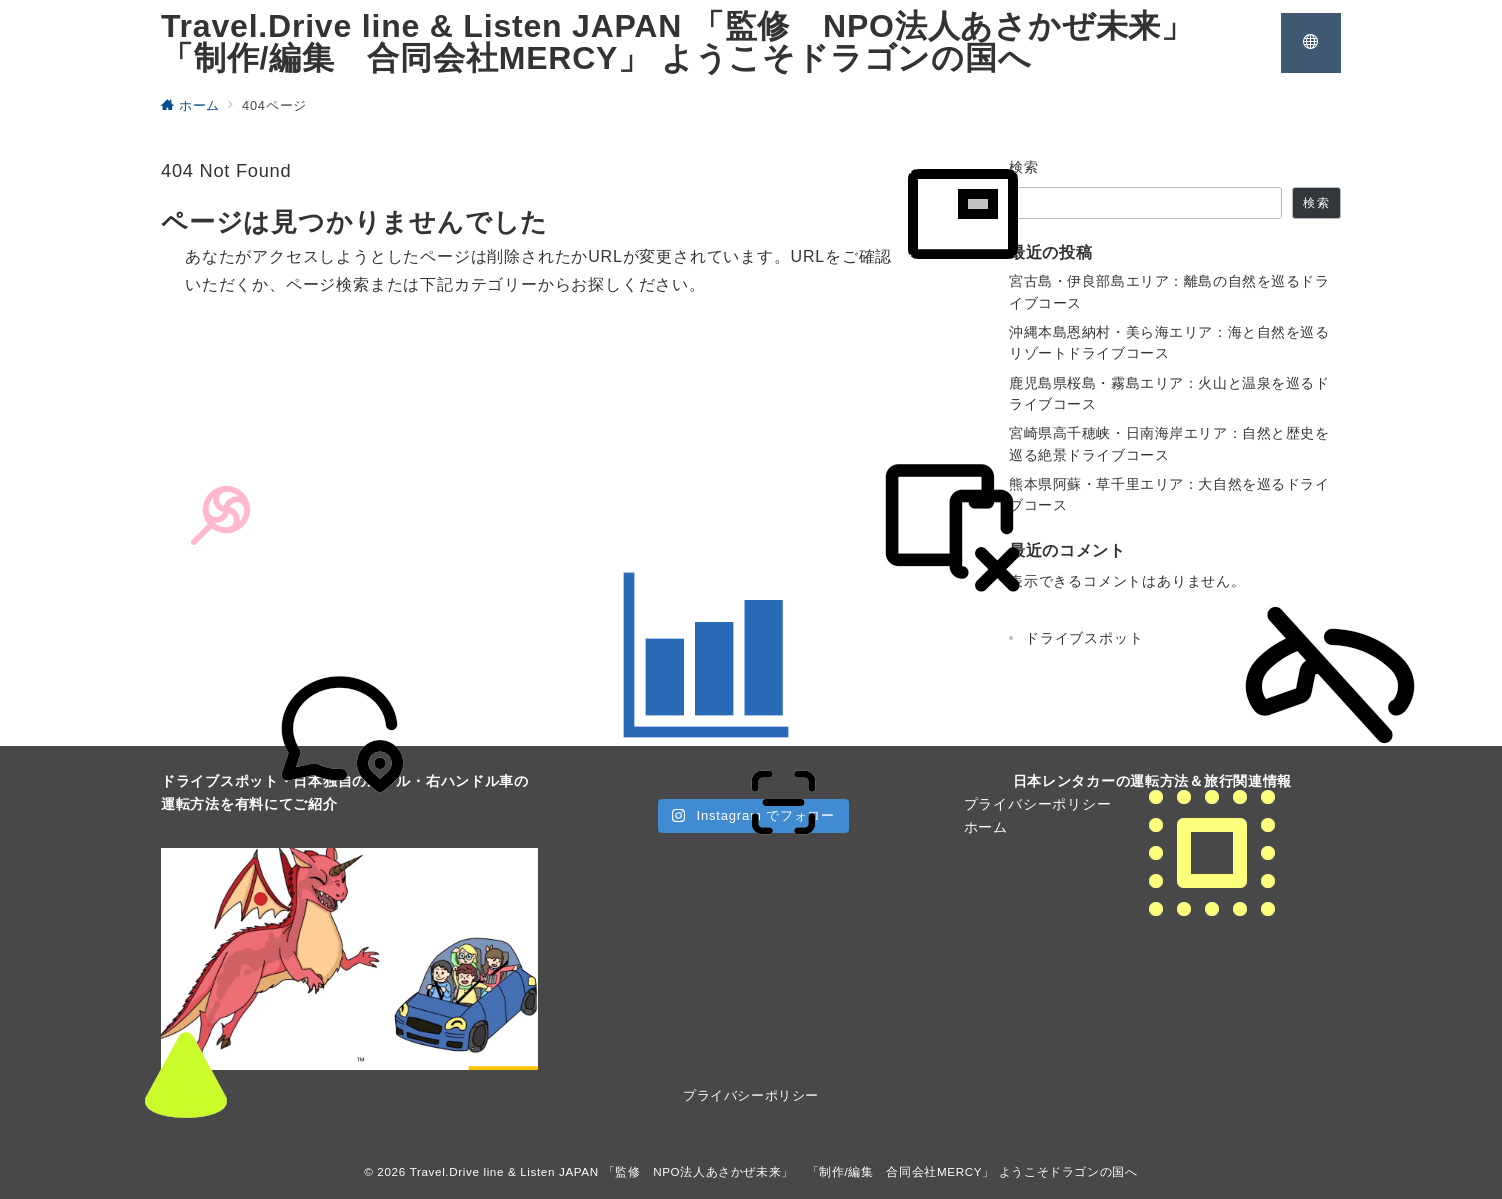 The height and width of the screenshot is (1199, 1502). I want to click on enable picture-in-picture mode, so click(963, 214).